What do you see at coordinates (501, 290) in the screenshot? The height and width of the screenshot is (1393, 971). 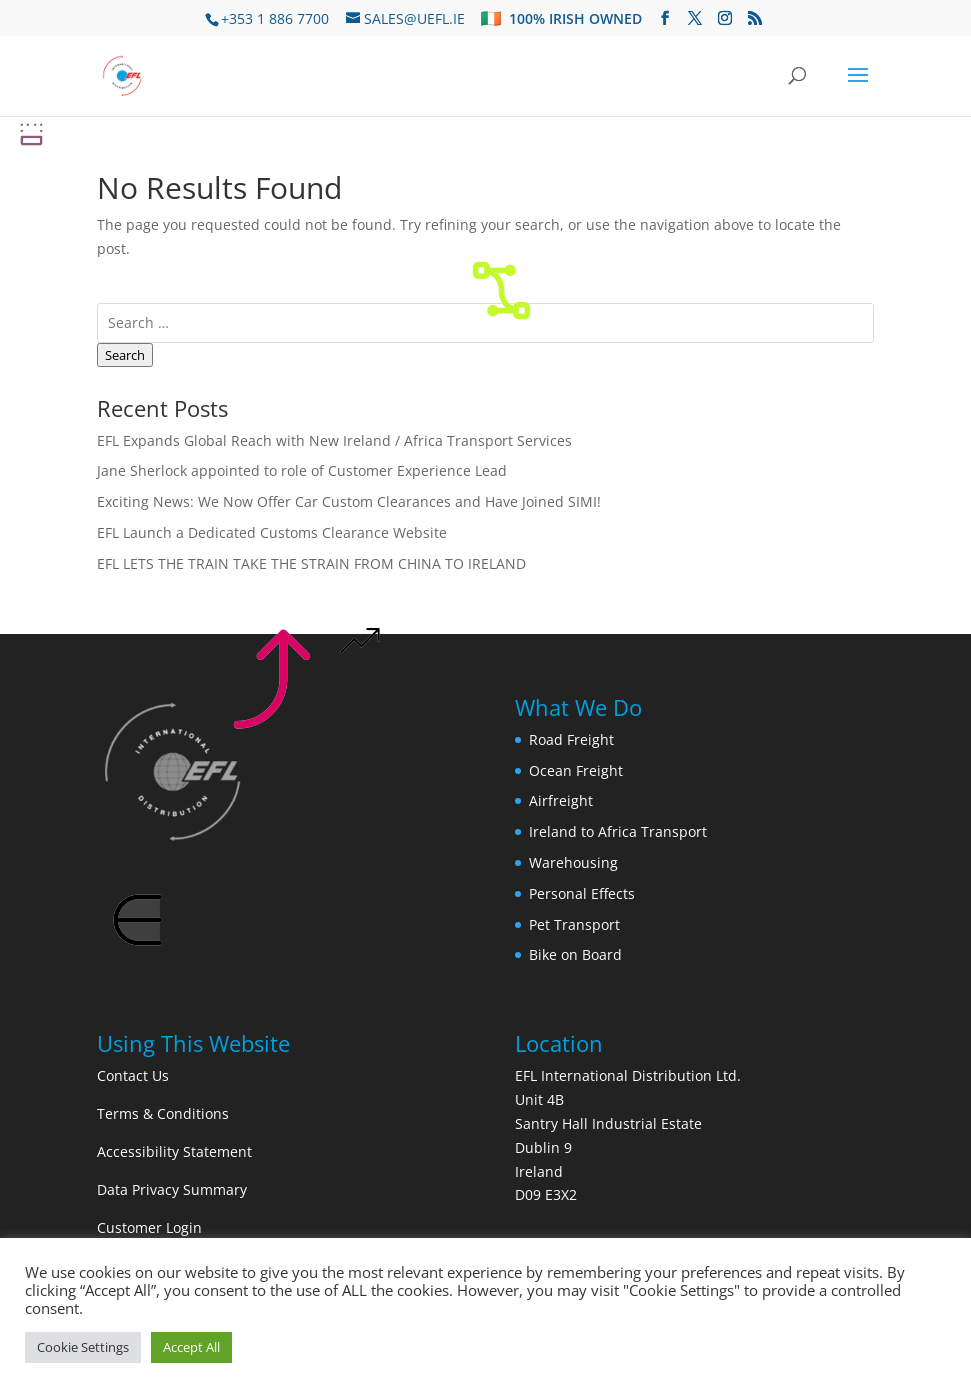 I see `edit bezier curve handles` at bounding box center [501, 290].